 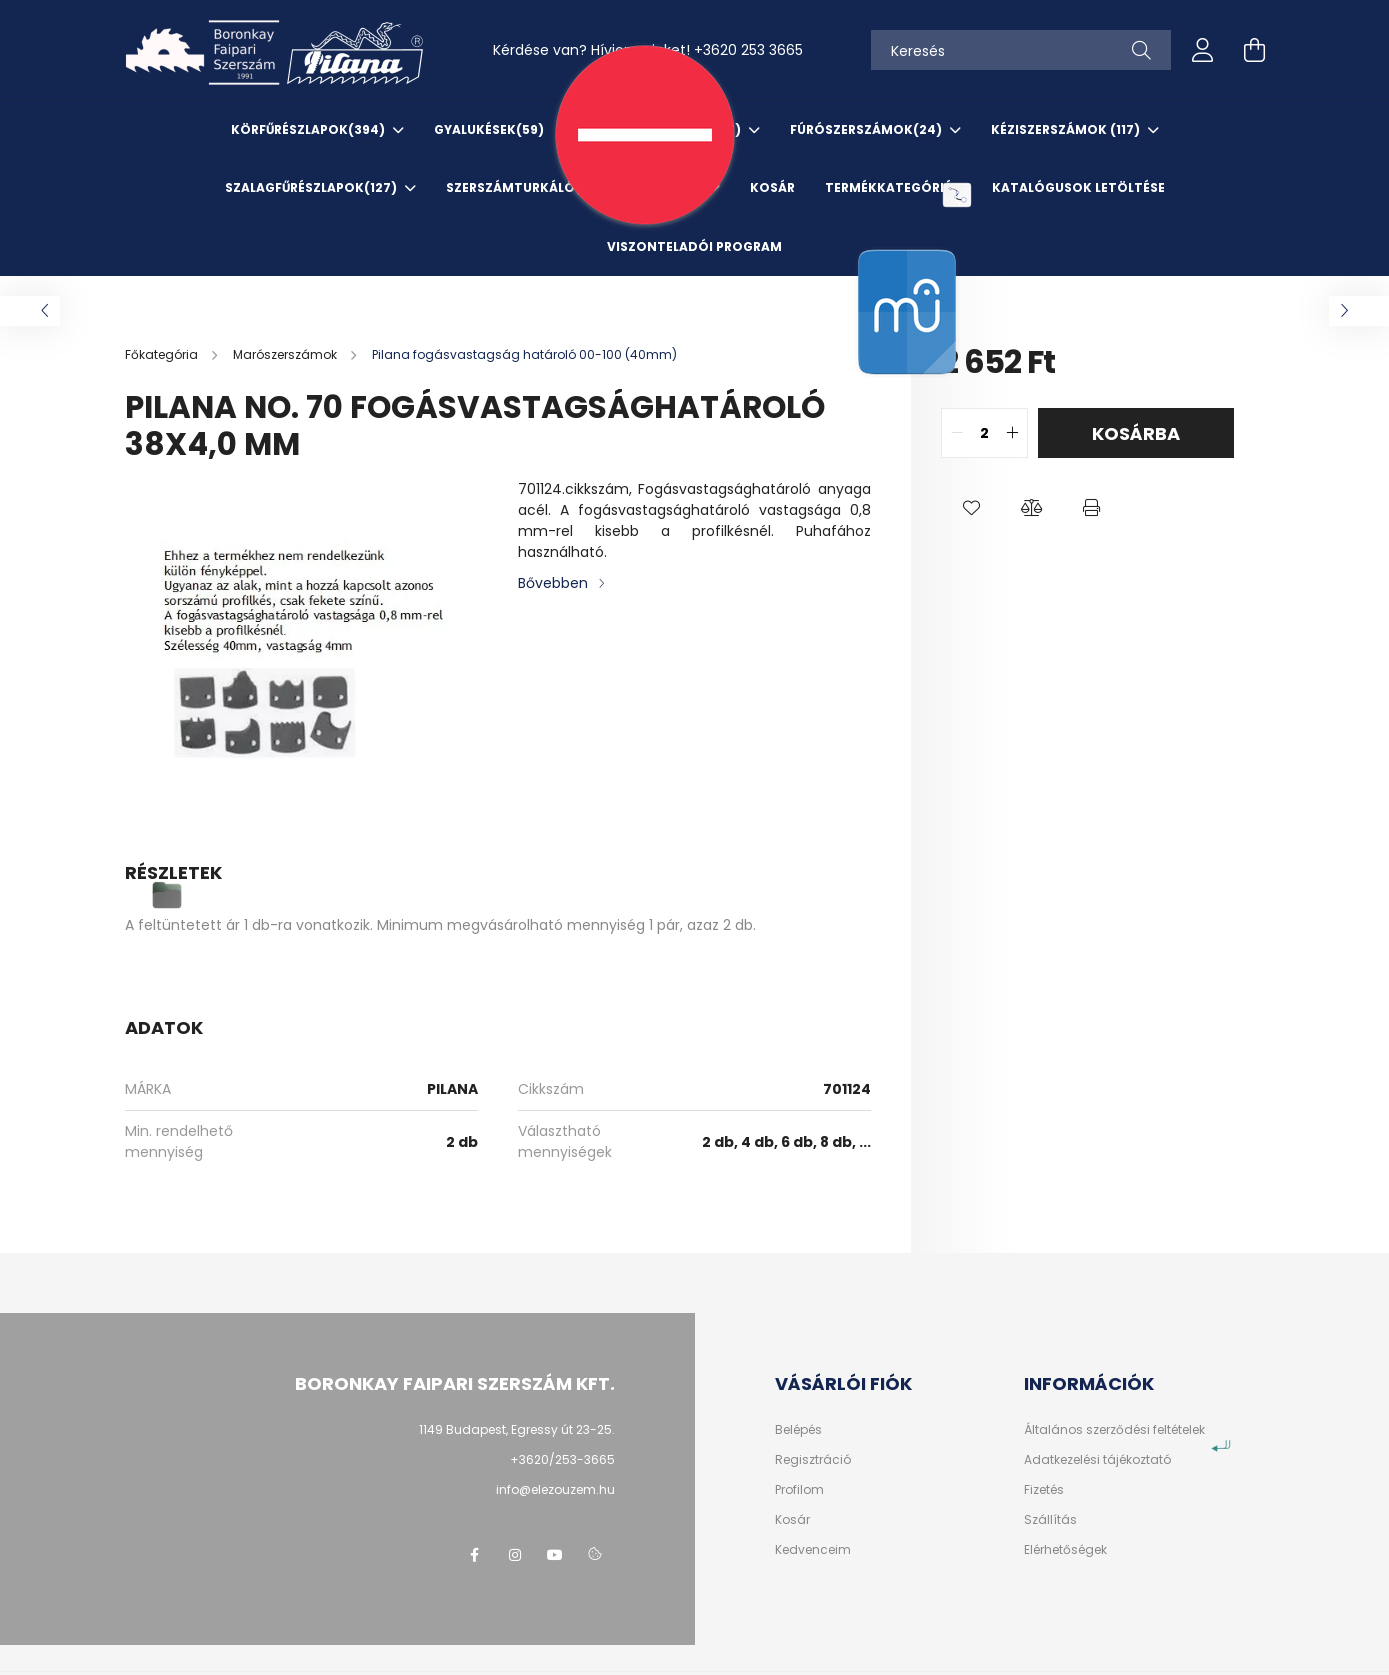 I want to click on indicates an error or critical issue has occurred, so click(x=645, y=135).